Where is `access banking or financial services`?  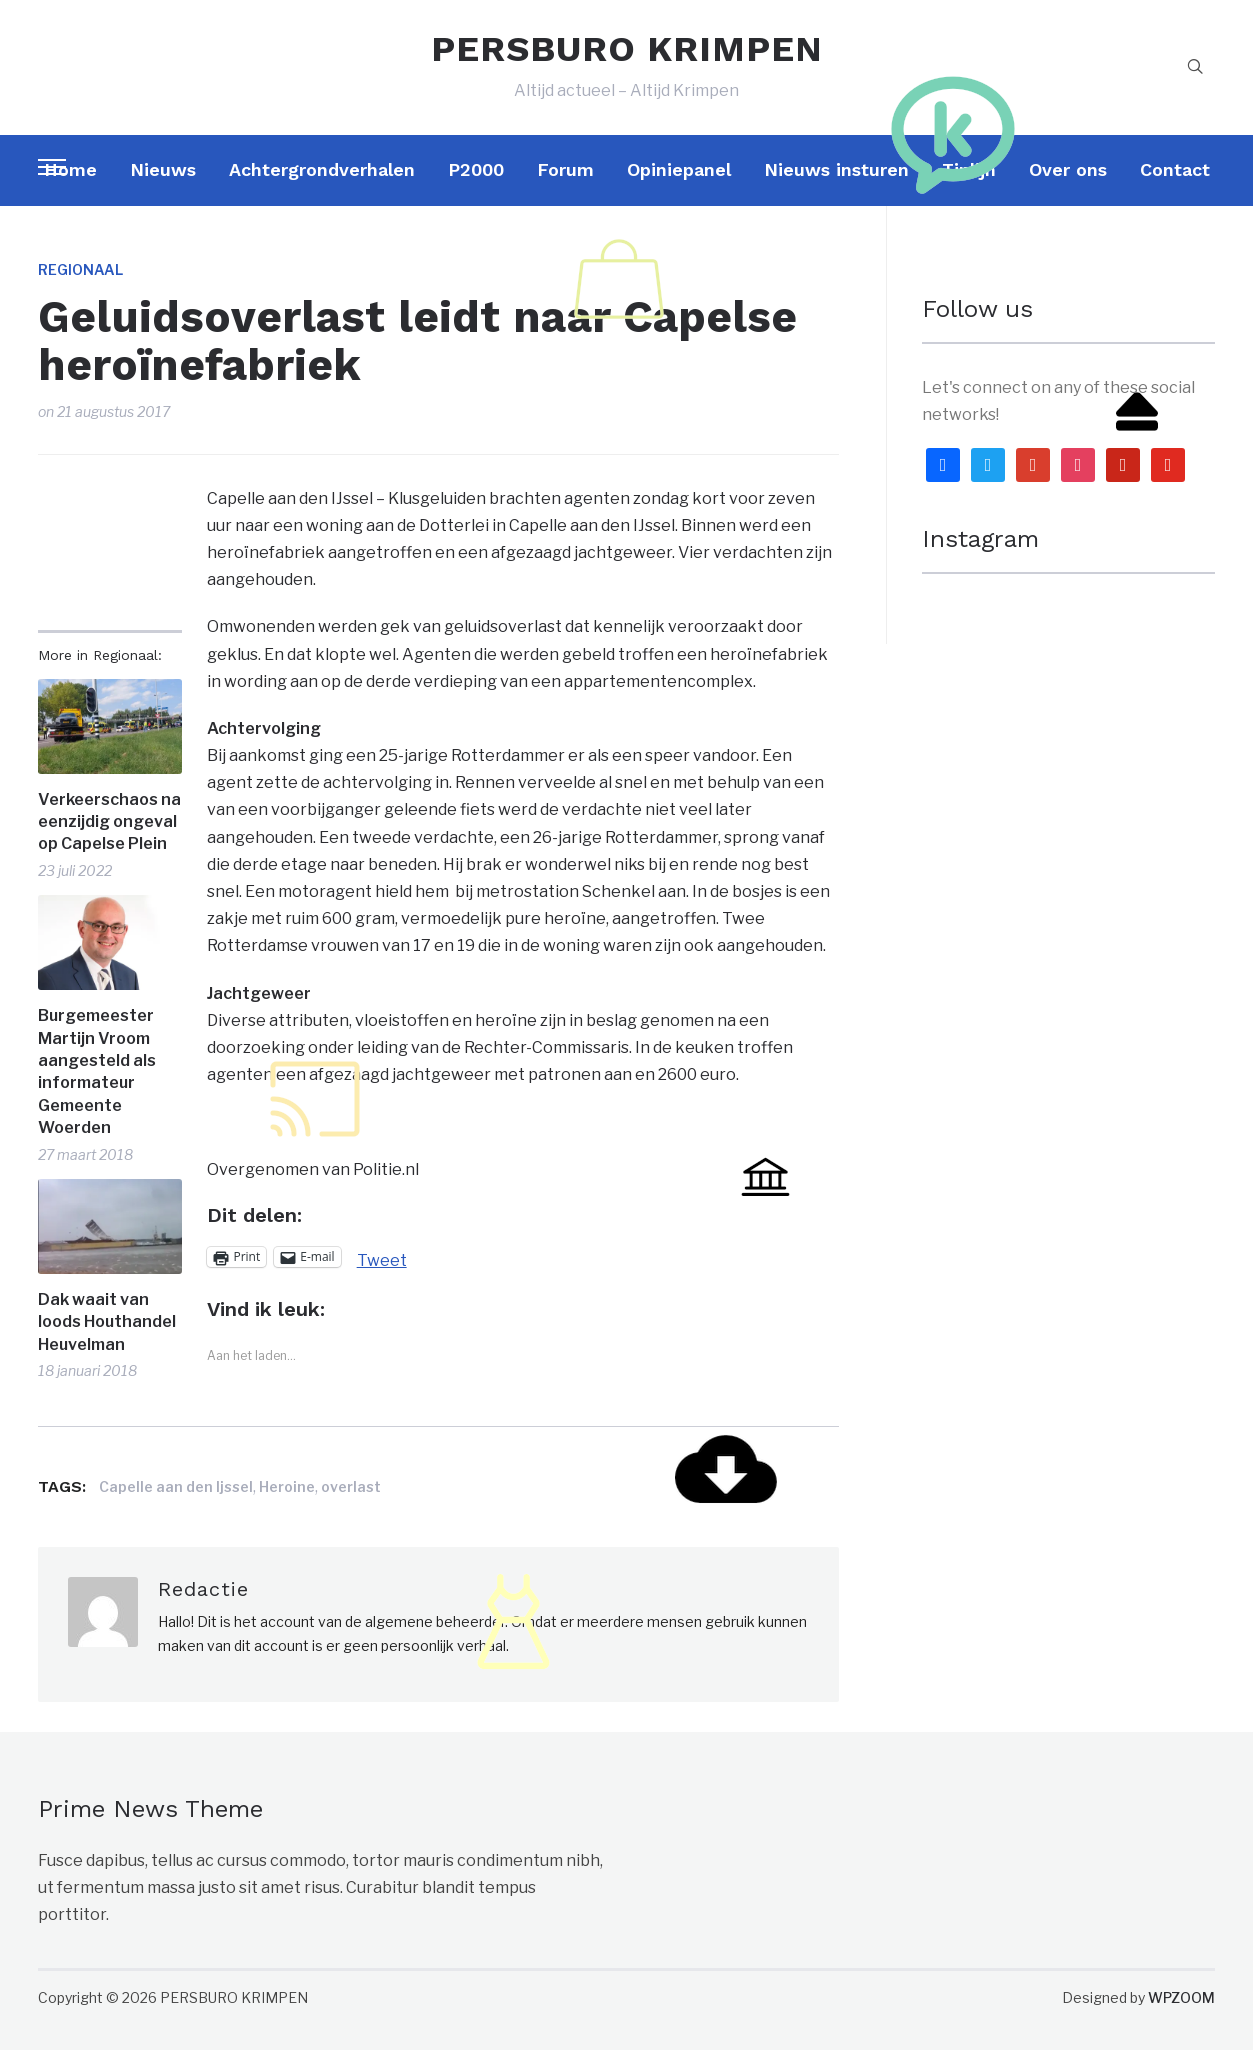 access banking or financial services is located at coordinates (765, 1178).